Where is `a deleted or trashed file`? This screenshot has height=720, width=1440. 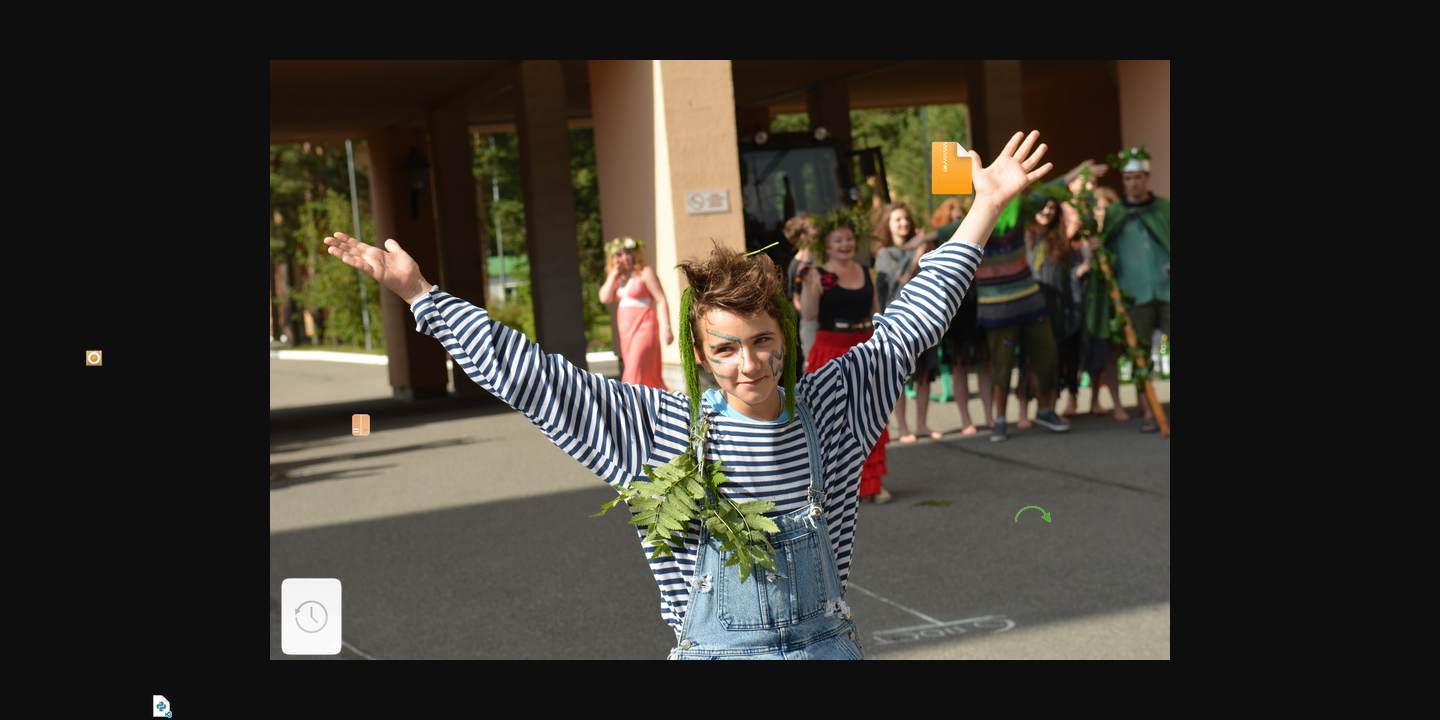
a deleted or trashed file is located at coordinates (311, 616).